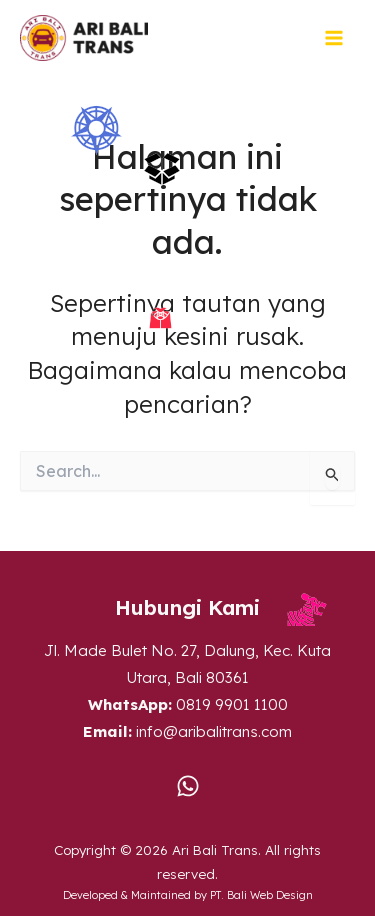  I want to click on represents a wildlife or animal-related feature, so click(306, 607).